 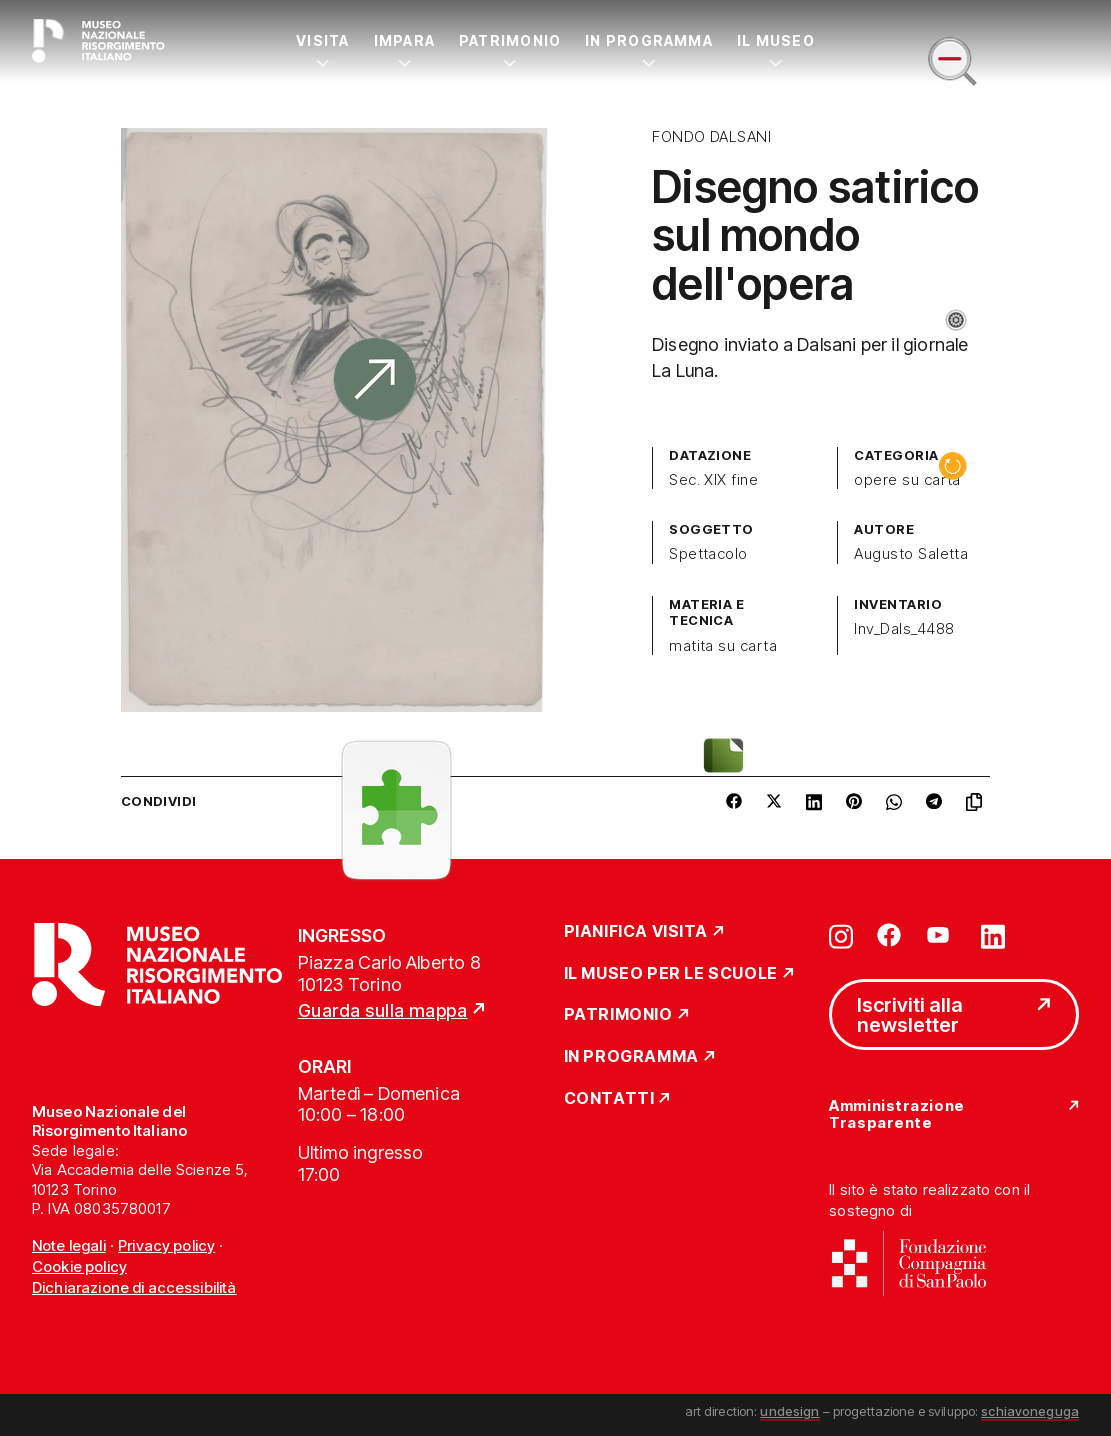 What do you see at coordinates (953, 466) in the screenshot?
I see `restart or reboot the system` at bounding box center [953, 466].